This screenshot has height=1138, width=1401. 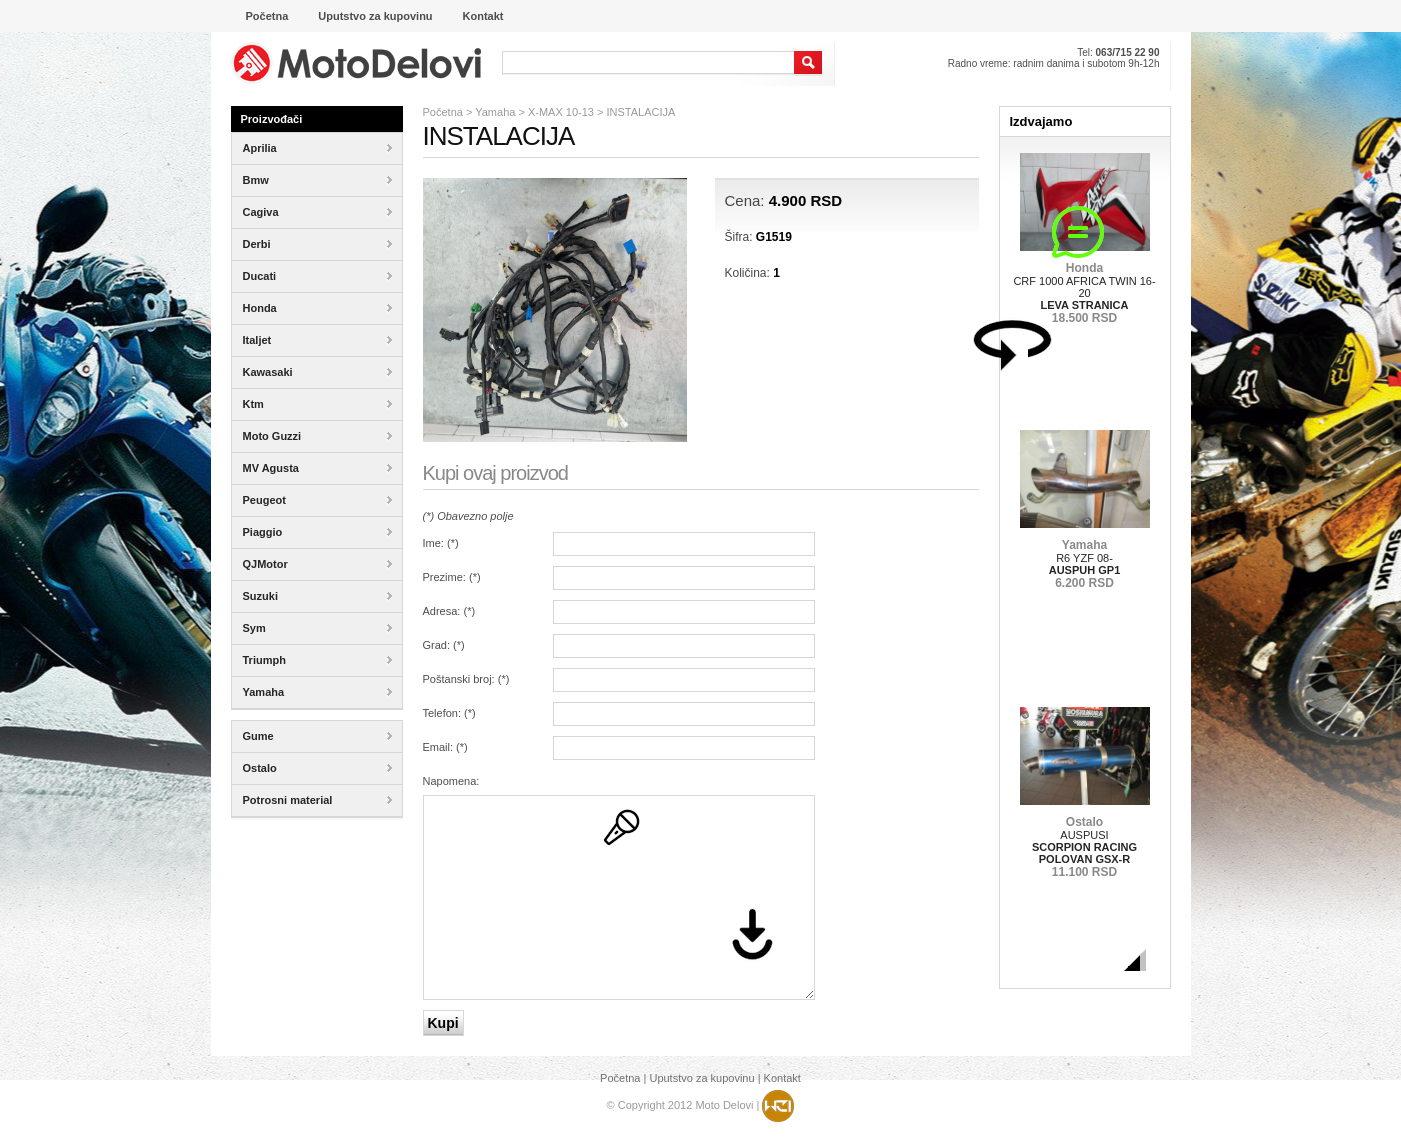 I want to click on download content to device, so click(x=752, y=932).